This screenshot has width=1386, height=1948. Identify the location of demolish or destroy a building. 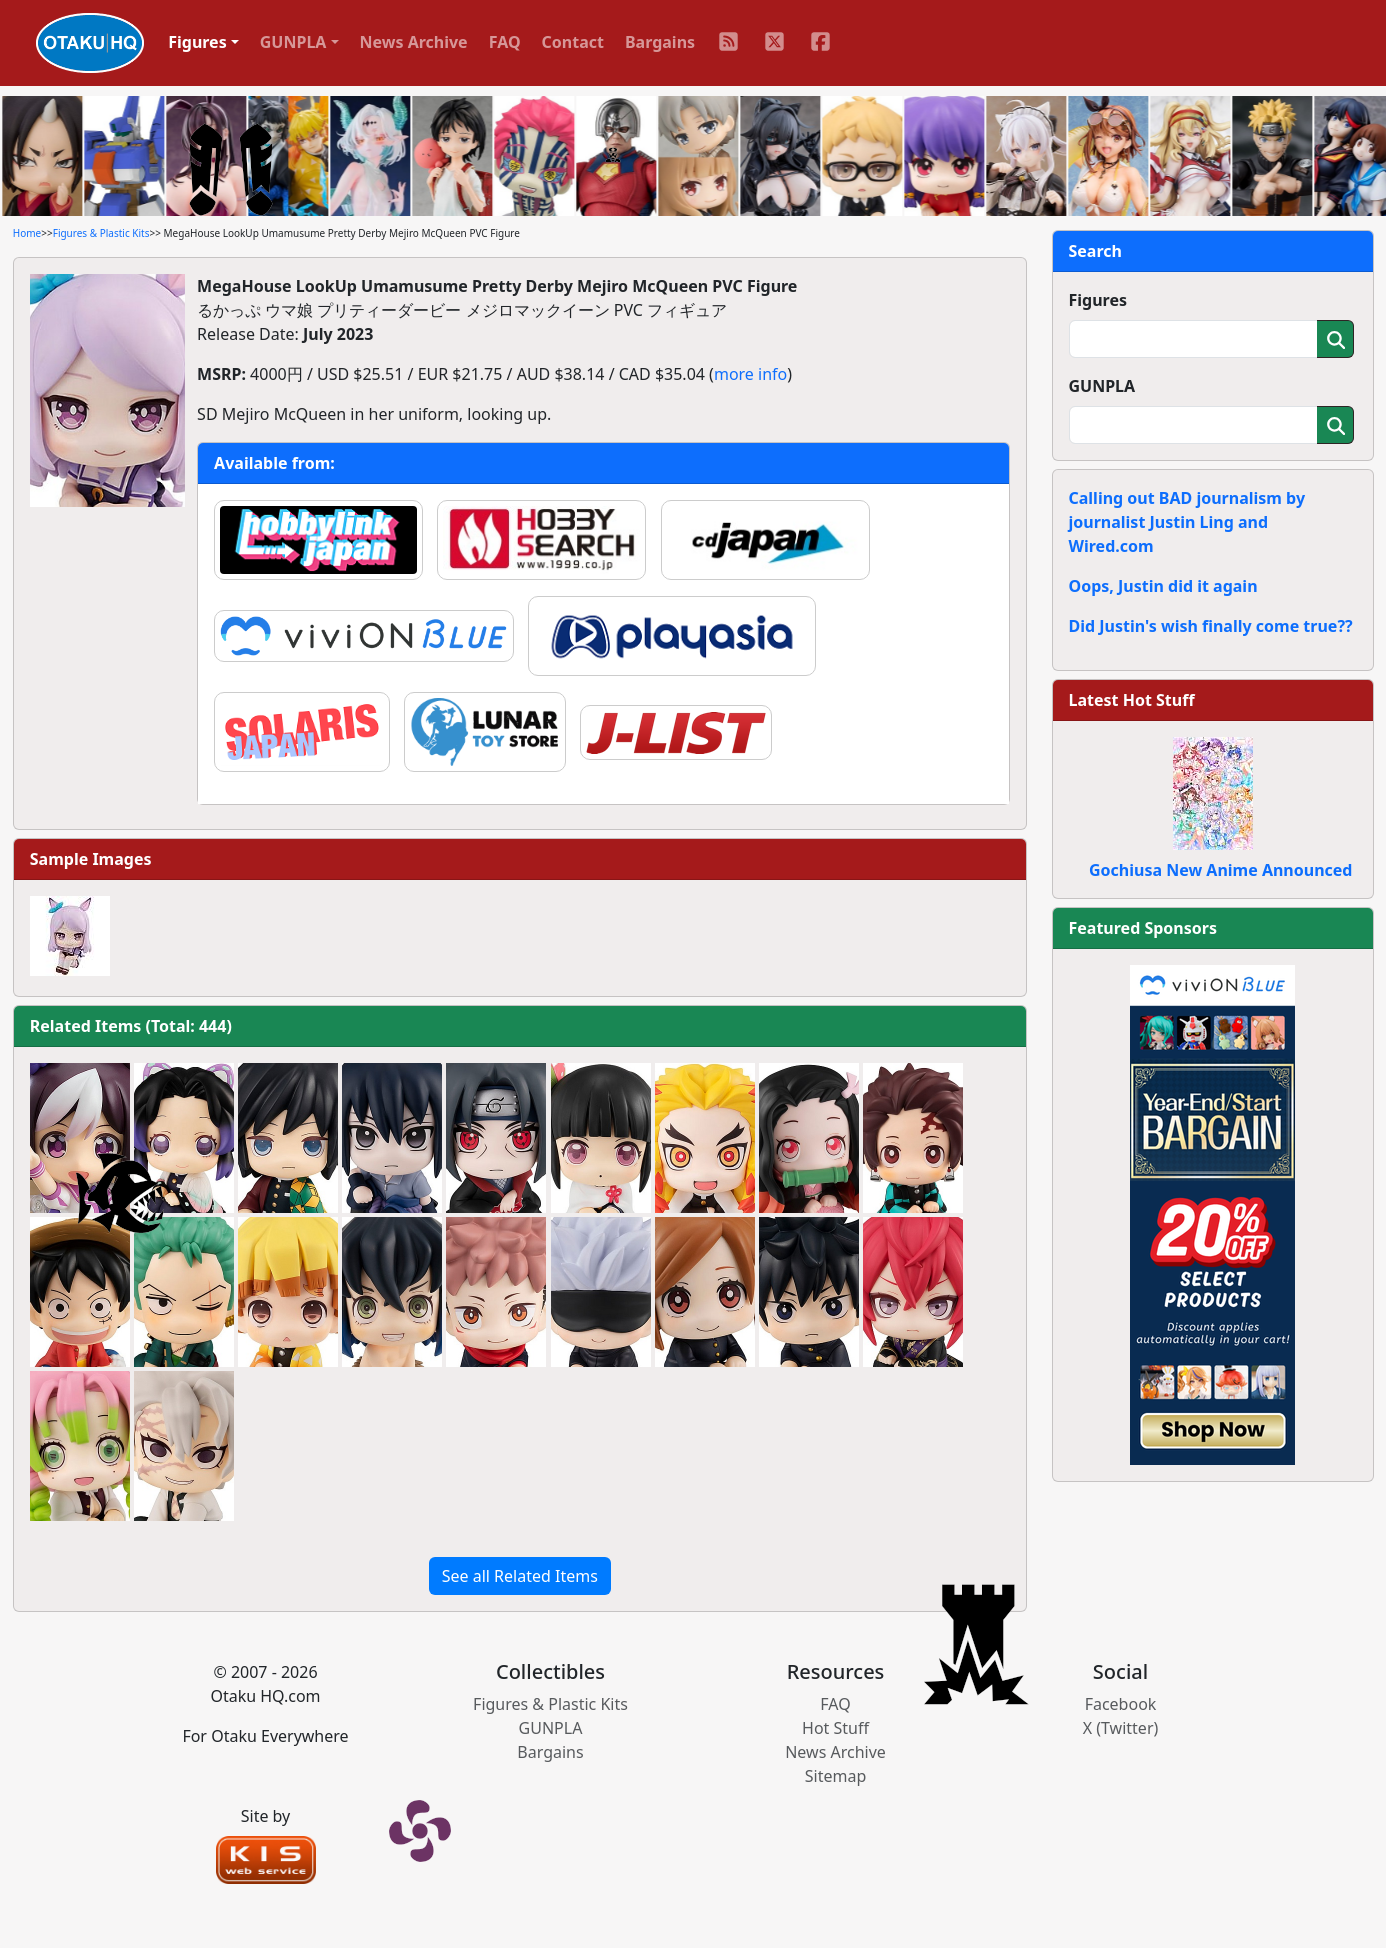
(976, 1644).